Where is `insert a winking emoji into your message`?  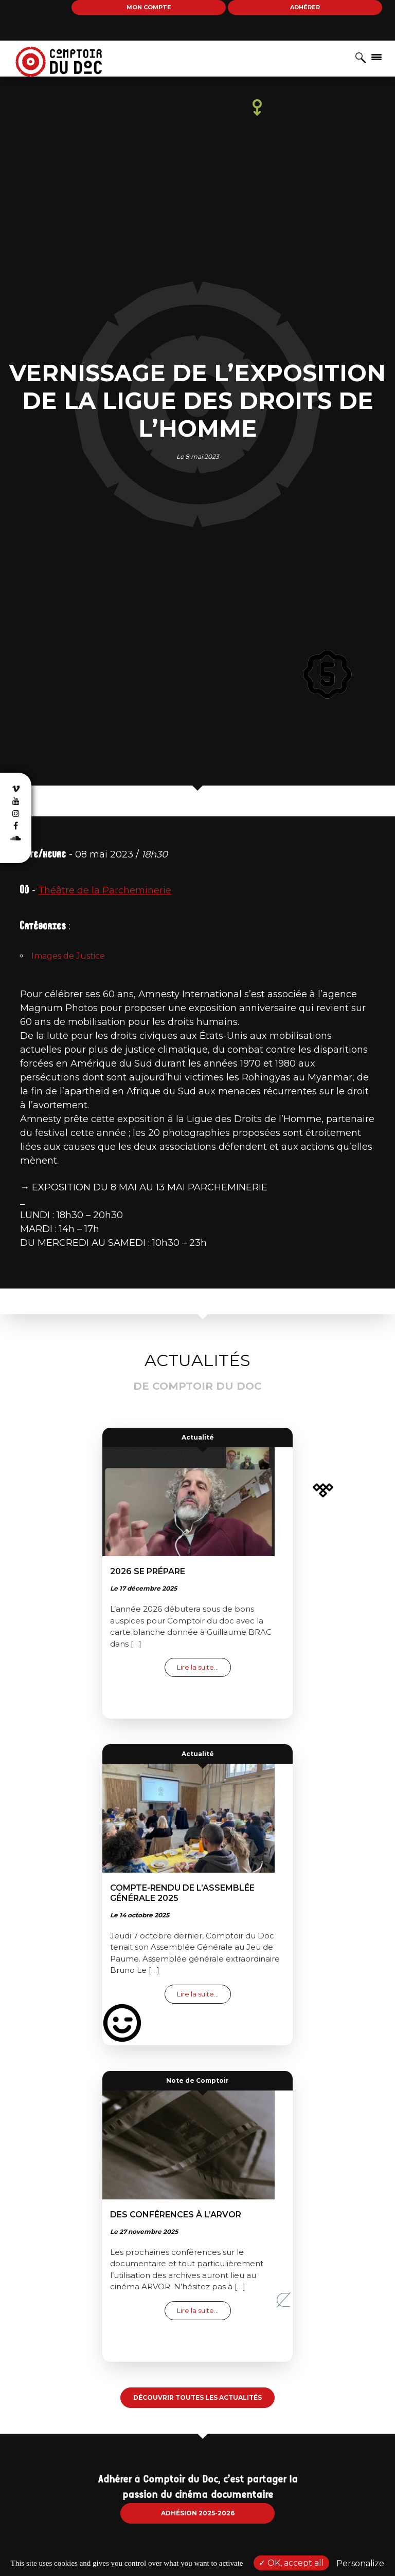
insert a winking emoji into your message is located at coordinates (122, 2023).